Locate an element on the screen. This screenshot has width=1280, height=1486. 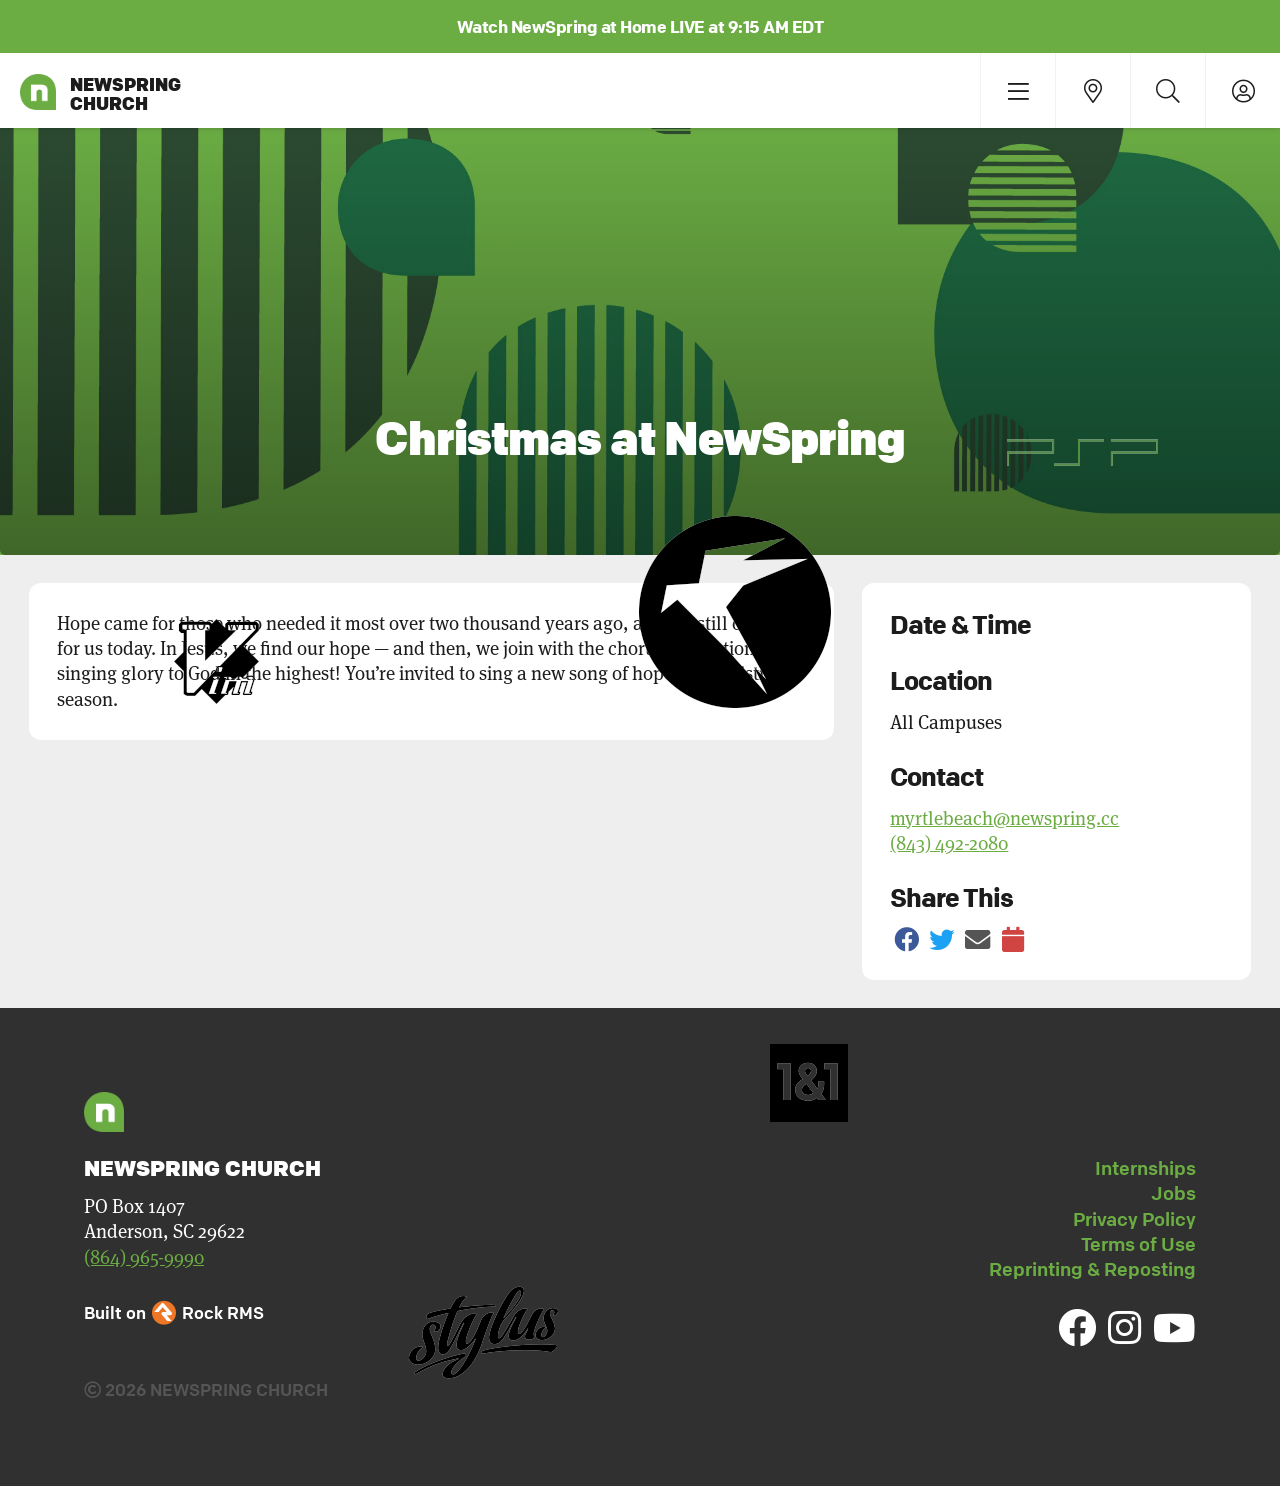
playstation portable (PSP) brand logo is located at coordinates (1082, 452).